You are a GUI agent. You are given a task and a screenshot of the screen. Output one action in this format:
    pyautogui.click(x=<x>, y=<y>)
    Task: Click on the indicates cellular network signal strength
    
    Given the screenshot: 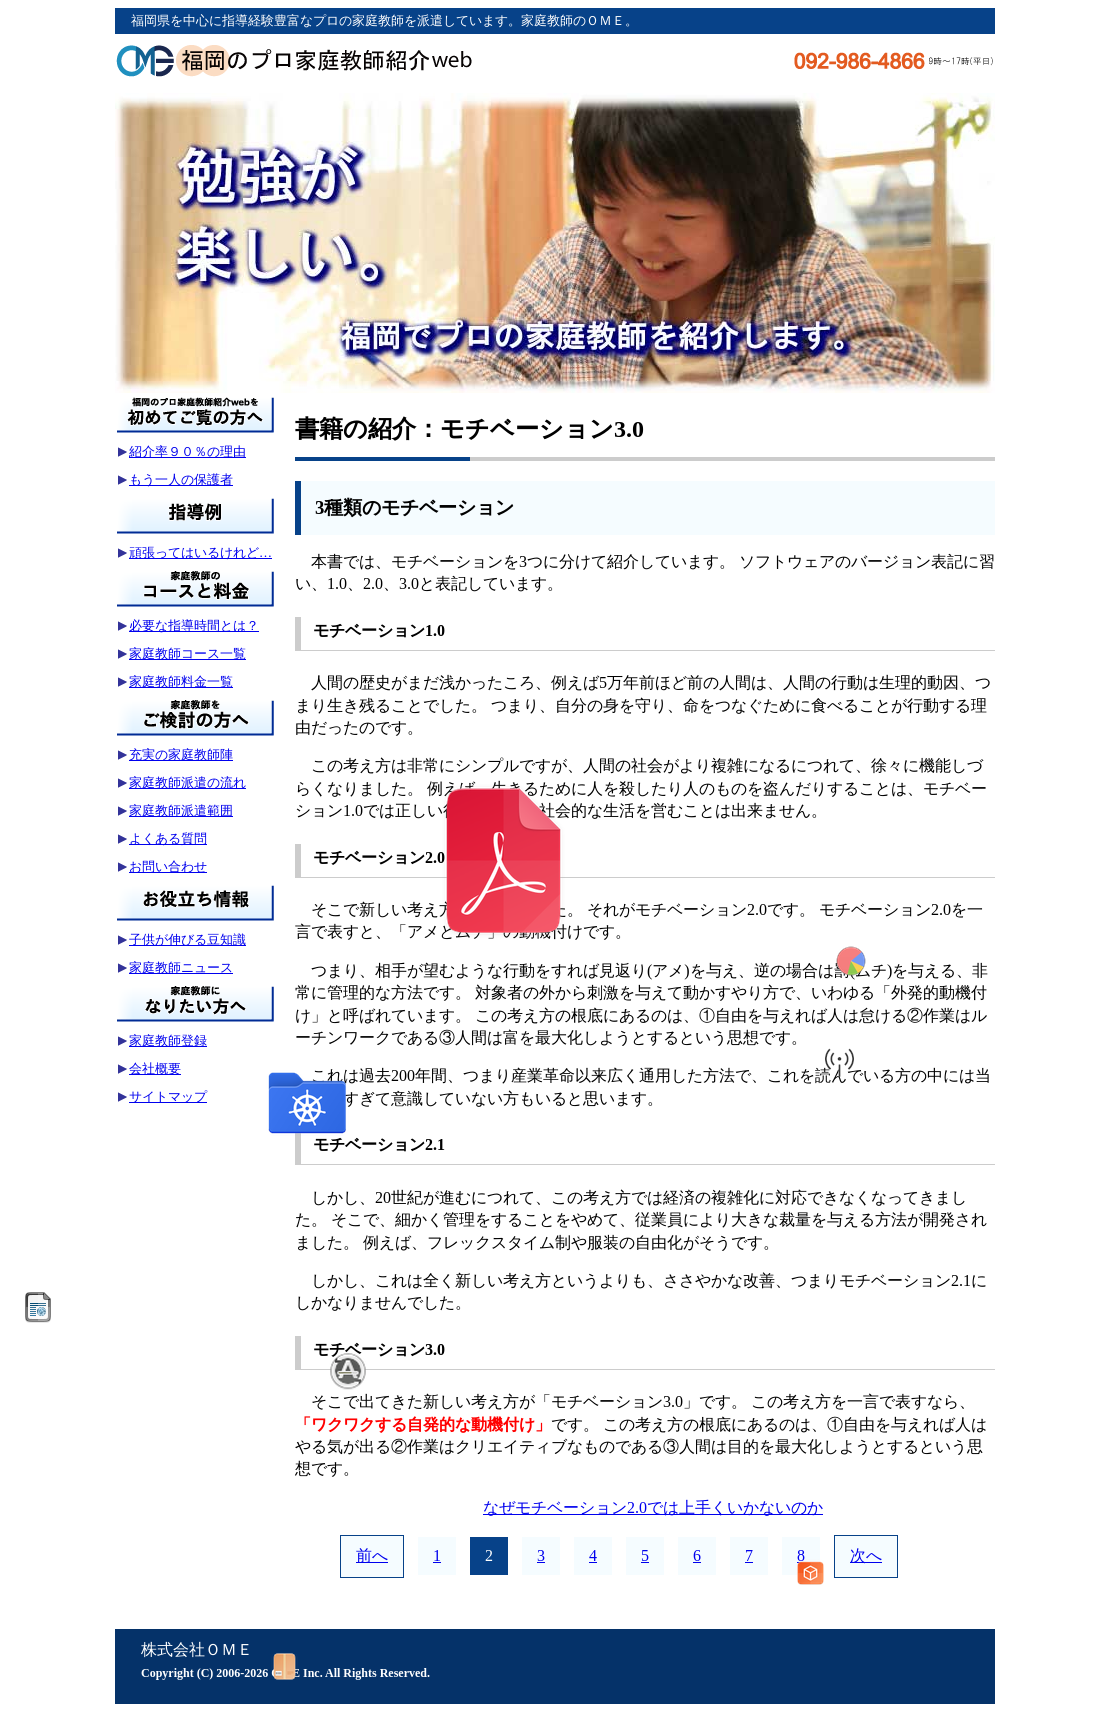 What is the action you would take?
    pyautogui.click(x=839, y=1062)
    